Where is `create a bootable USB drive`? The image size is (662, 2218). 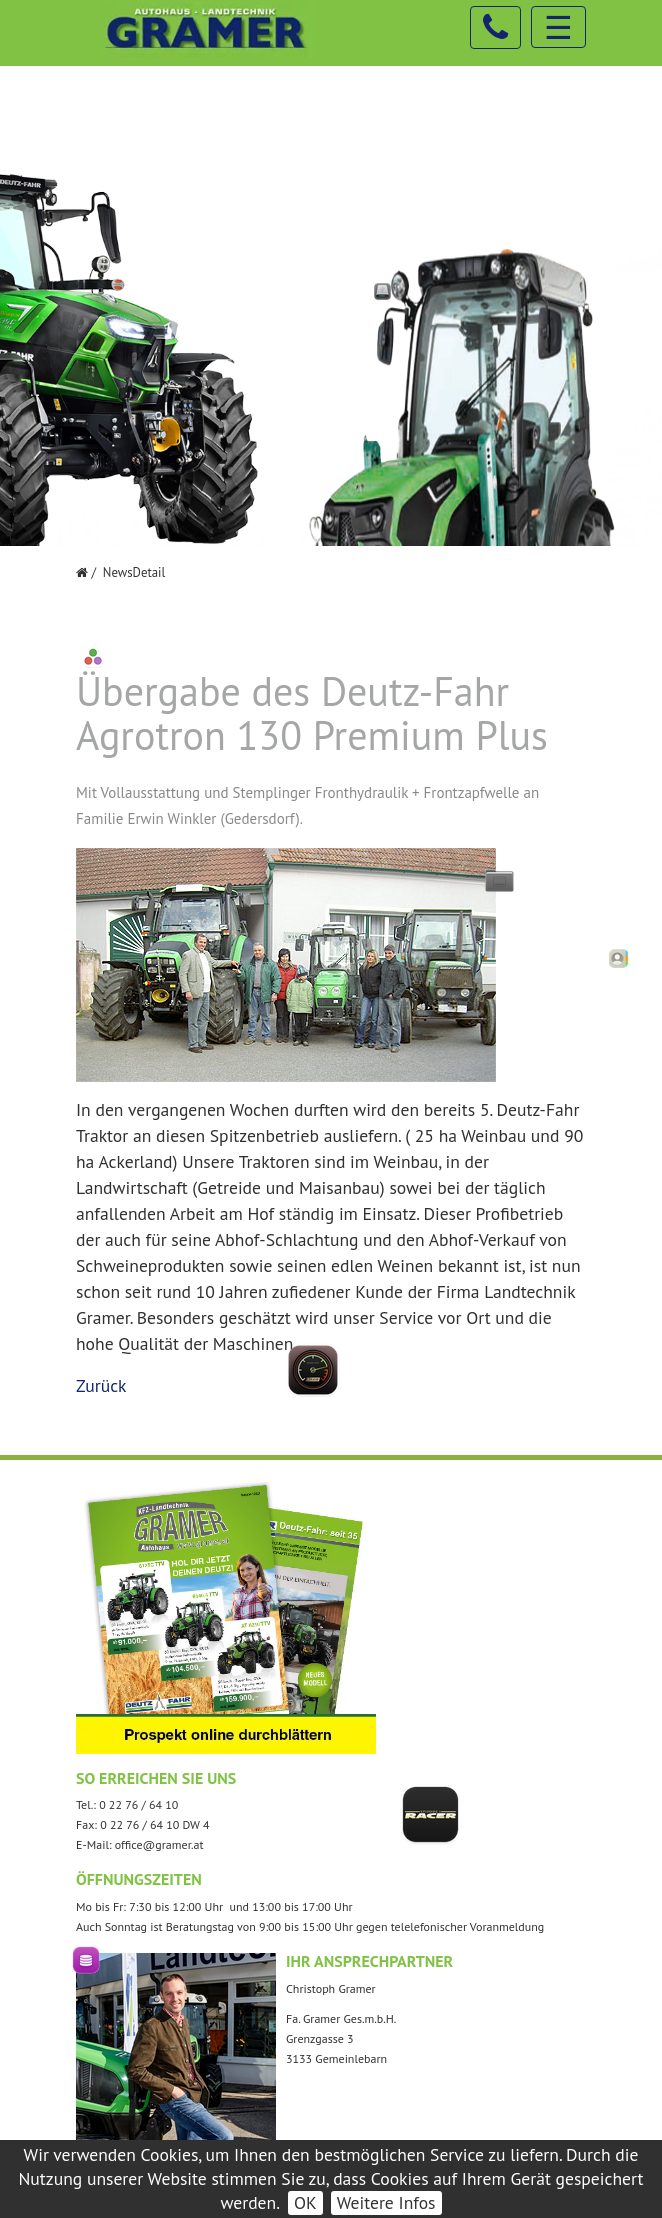
create a bootable USB drive is located at coordinates (382, 291).